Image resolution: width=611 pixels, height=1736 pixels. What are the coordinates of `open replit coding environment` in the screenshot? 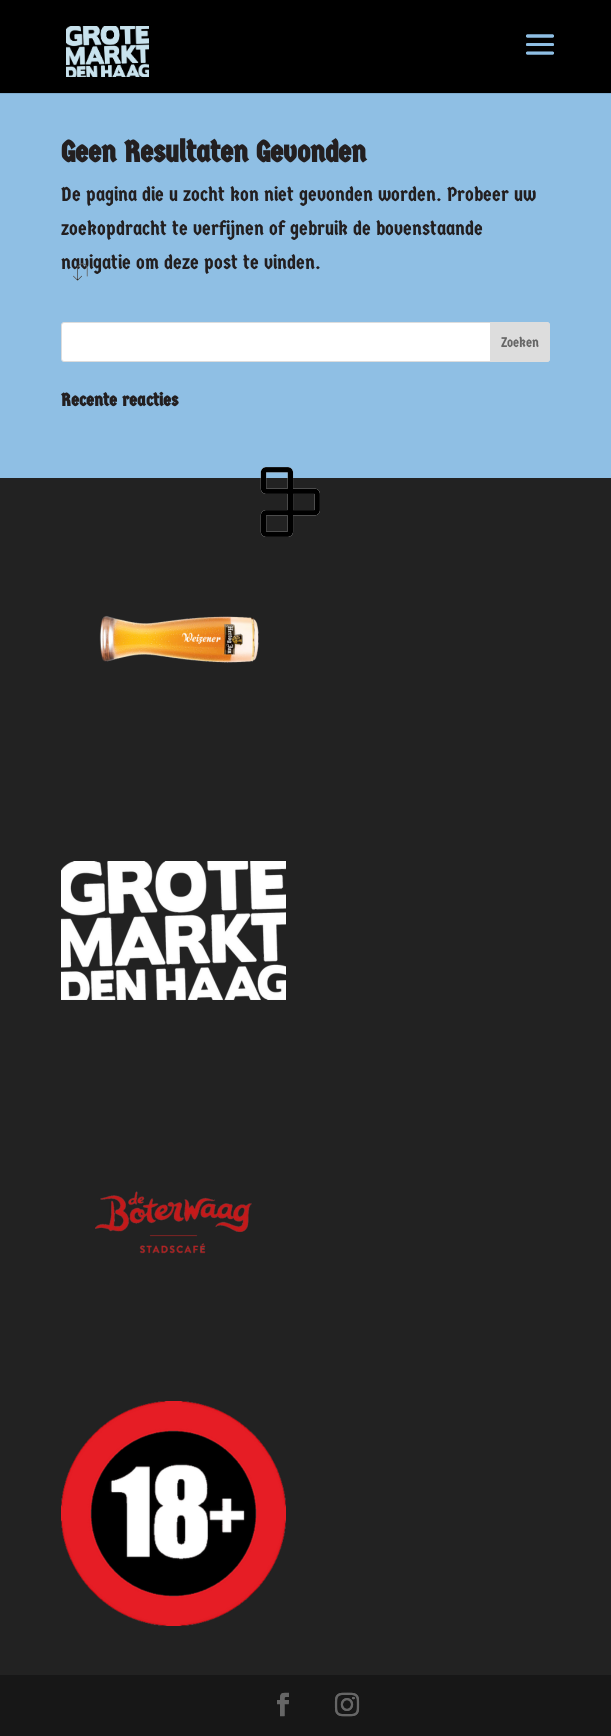 It's located at (285, 502).